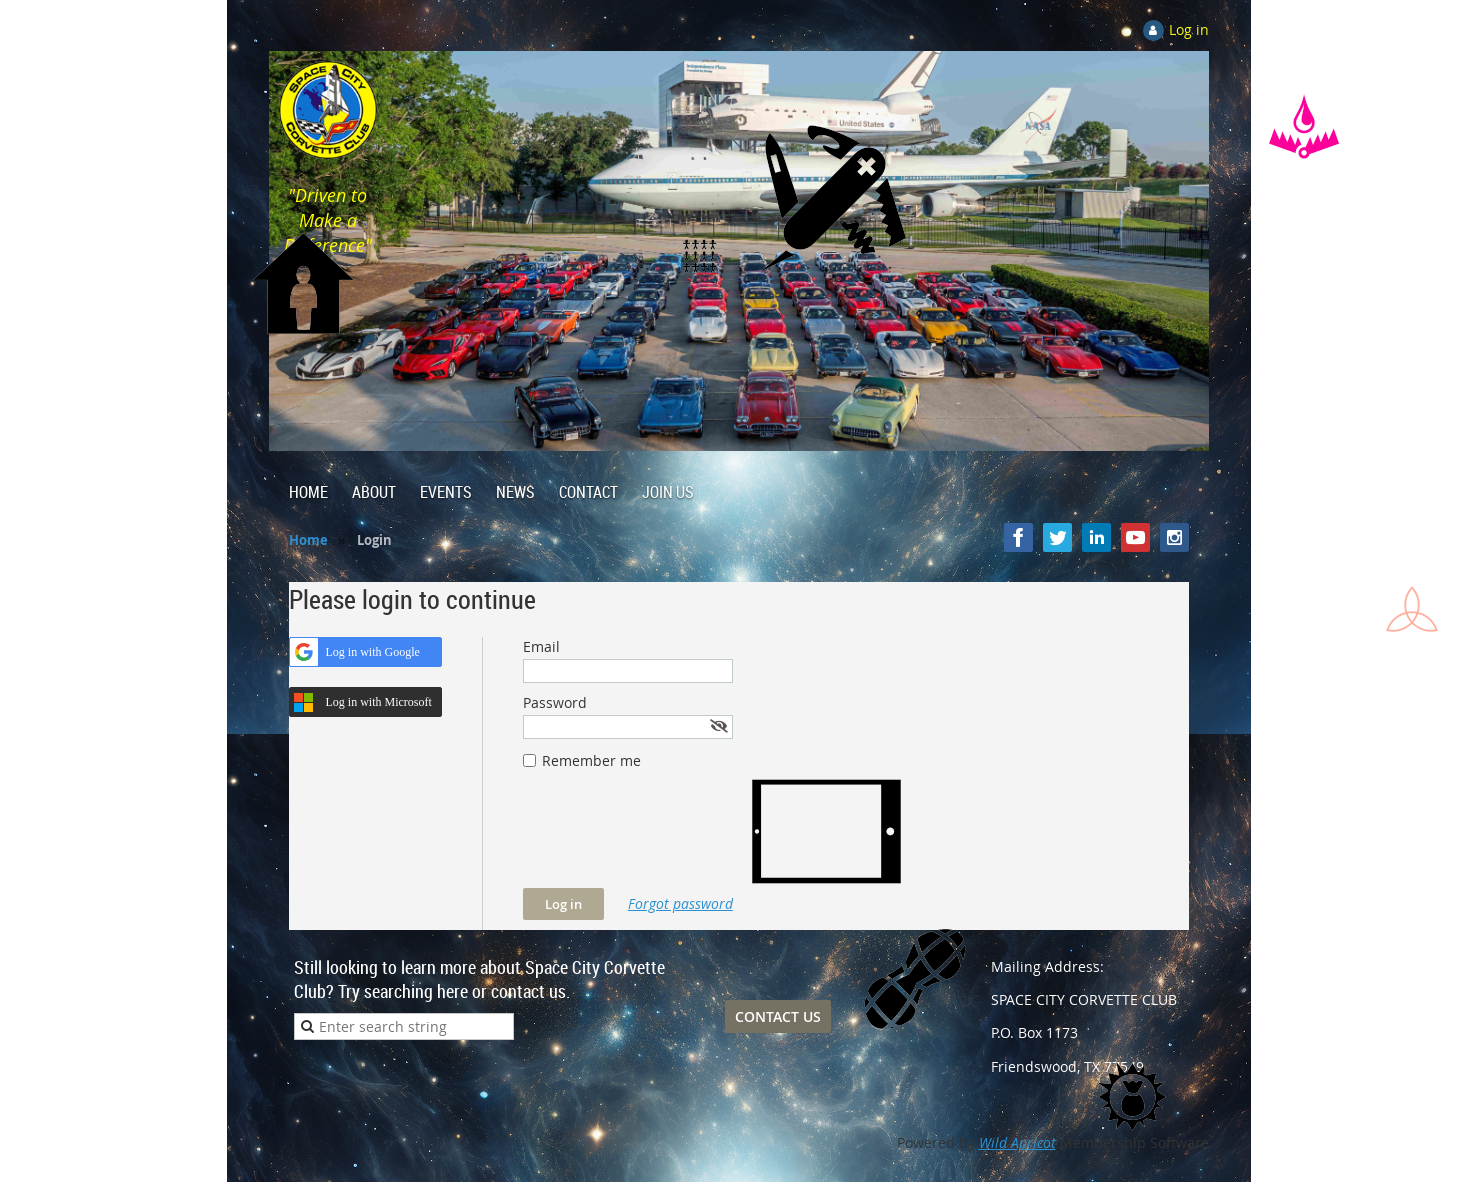 The image size is (1477, 1182). I want to click on access multi-tool or utility features, so click(834, 198).